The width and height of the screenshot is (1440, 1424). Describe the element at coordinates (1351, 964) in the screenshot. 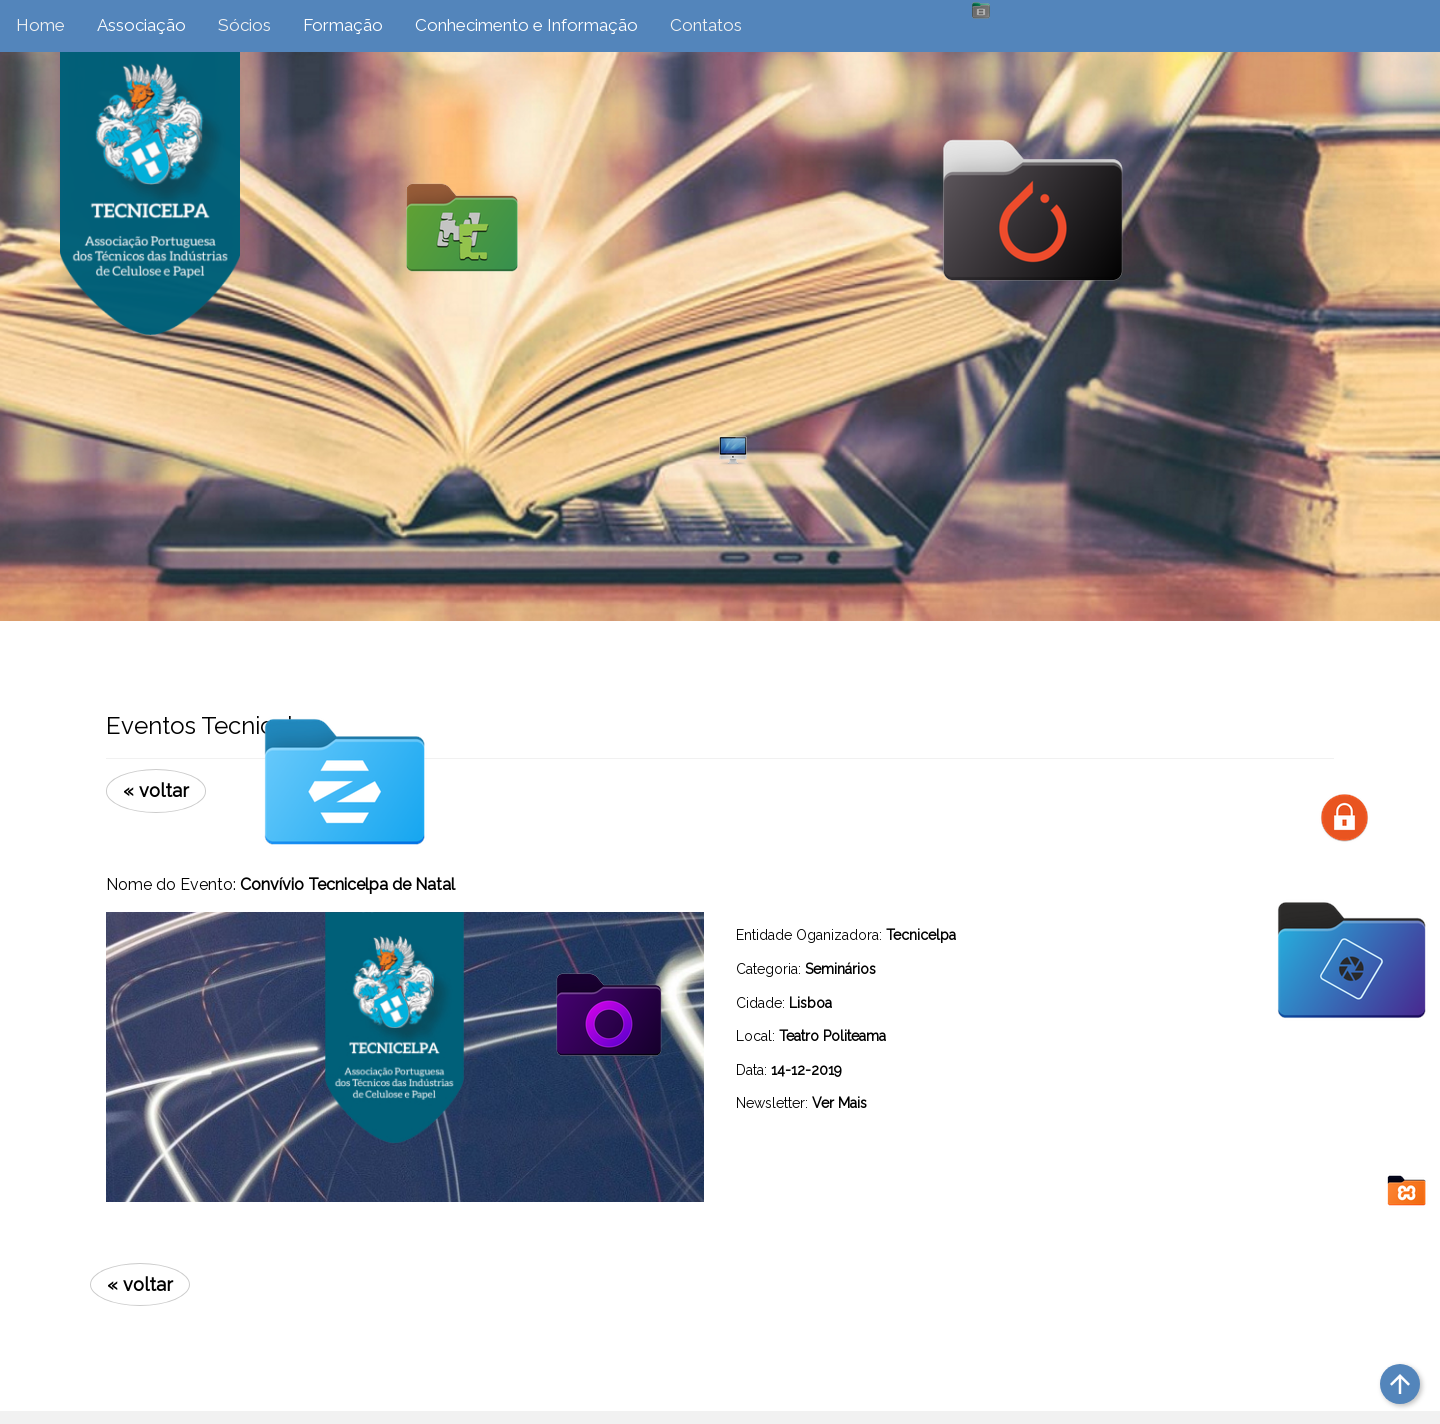

I see `folder containing adobe photoshop elements files` at that location.